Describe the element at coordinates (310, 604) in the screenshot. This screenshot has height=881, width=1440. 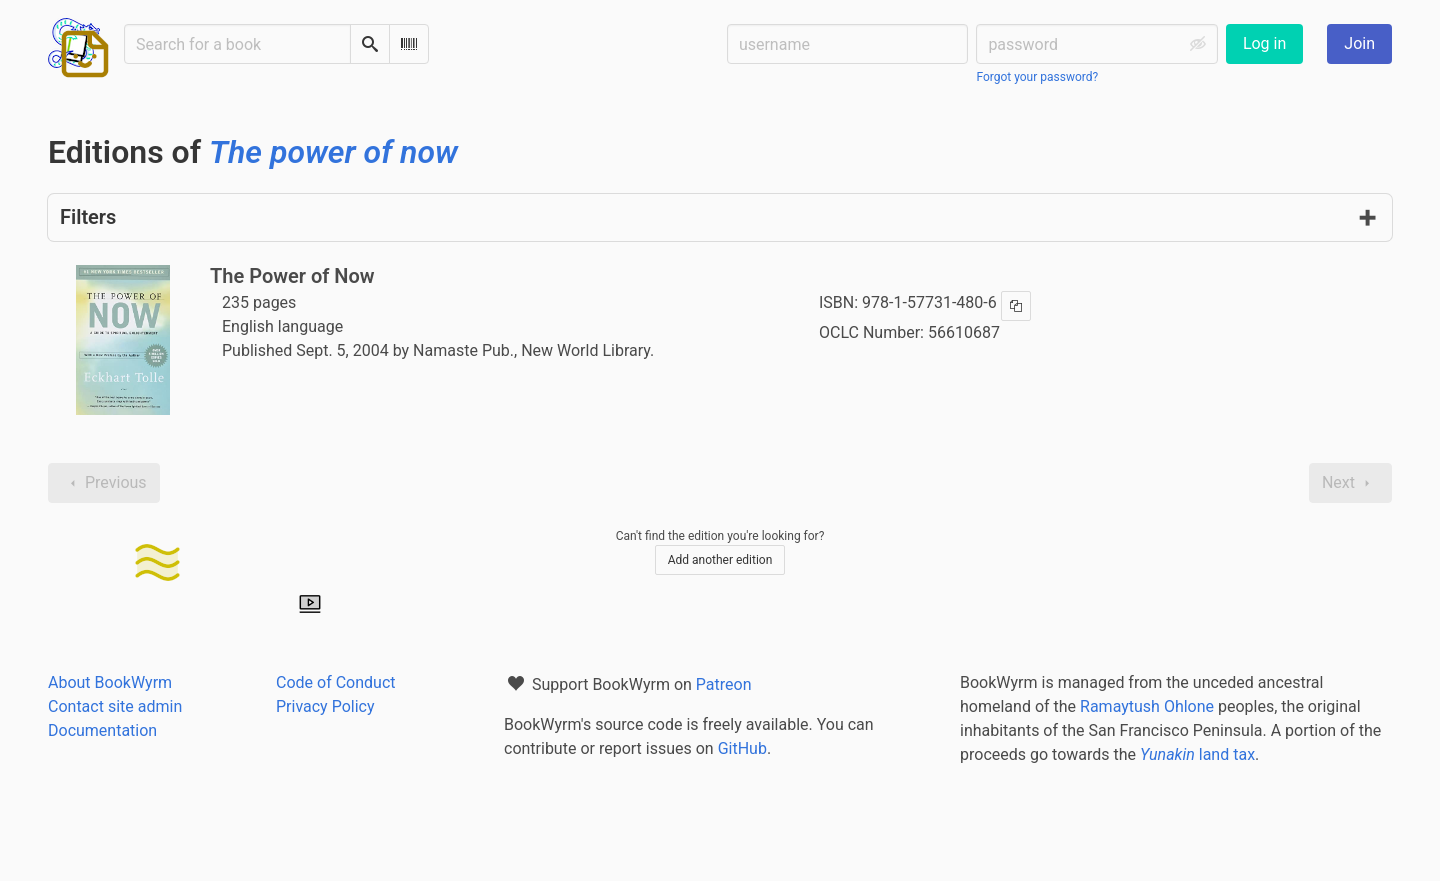
I see `play or watch a video` at that location.